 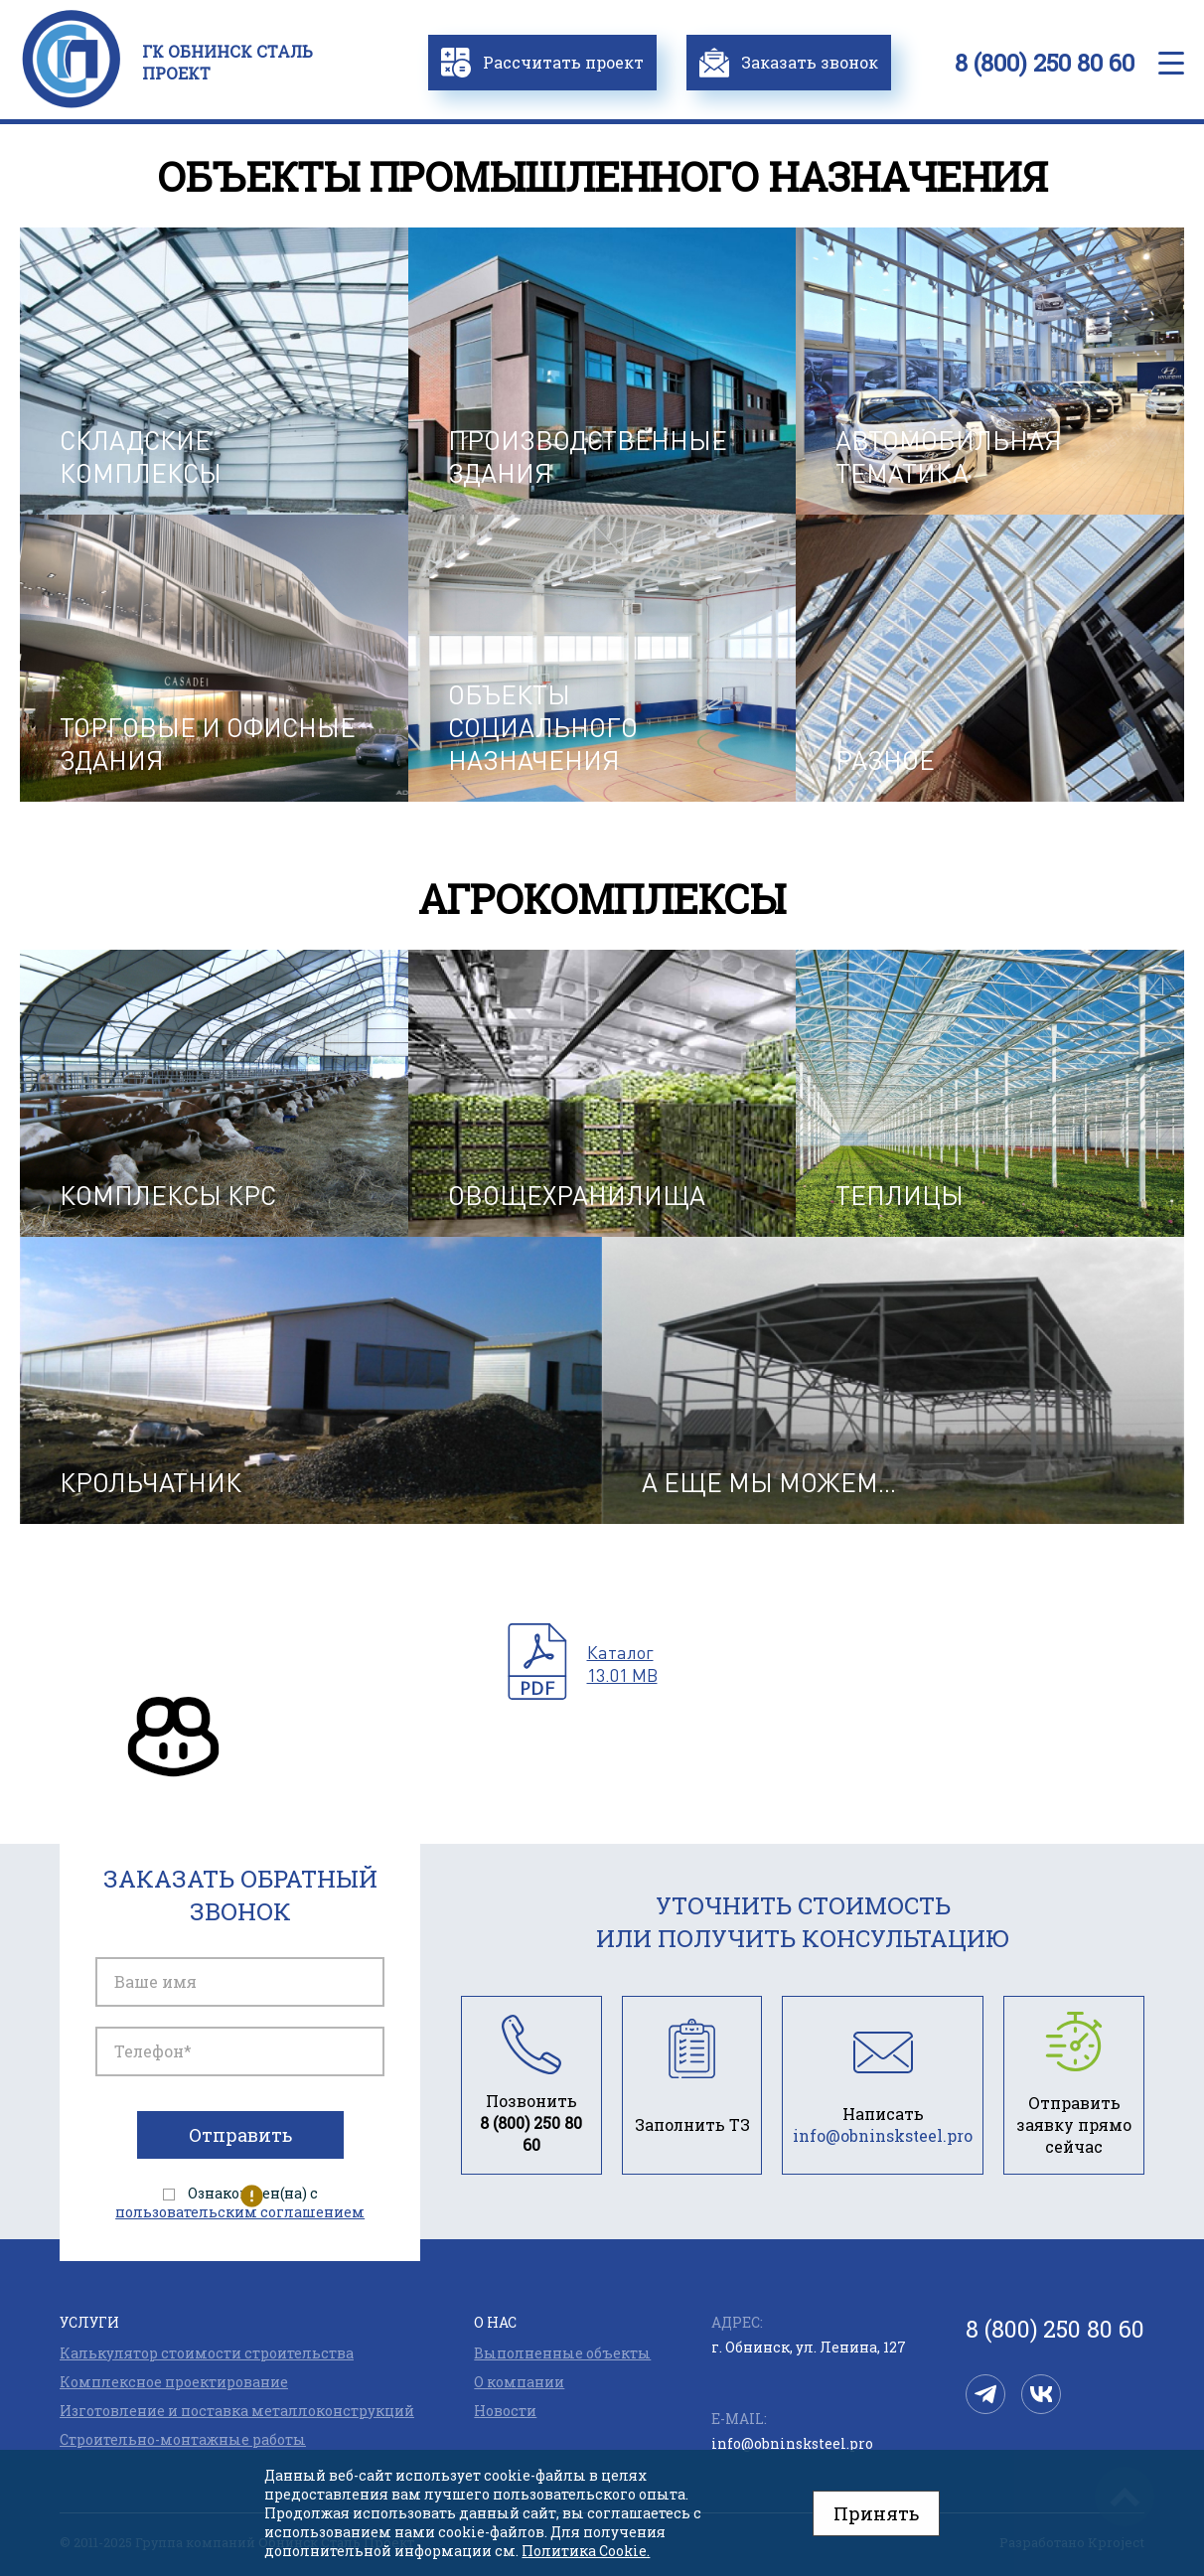 What do you see at coordinates (173, 1736) in the screenshot?
I see `open microsoft copilot ai assistant` at bounding box center [173, 1736].